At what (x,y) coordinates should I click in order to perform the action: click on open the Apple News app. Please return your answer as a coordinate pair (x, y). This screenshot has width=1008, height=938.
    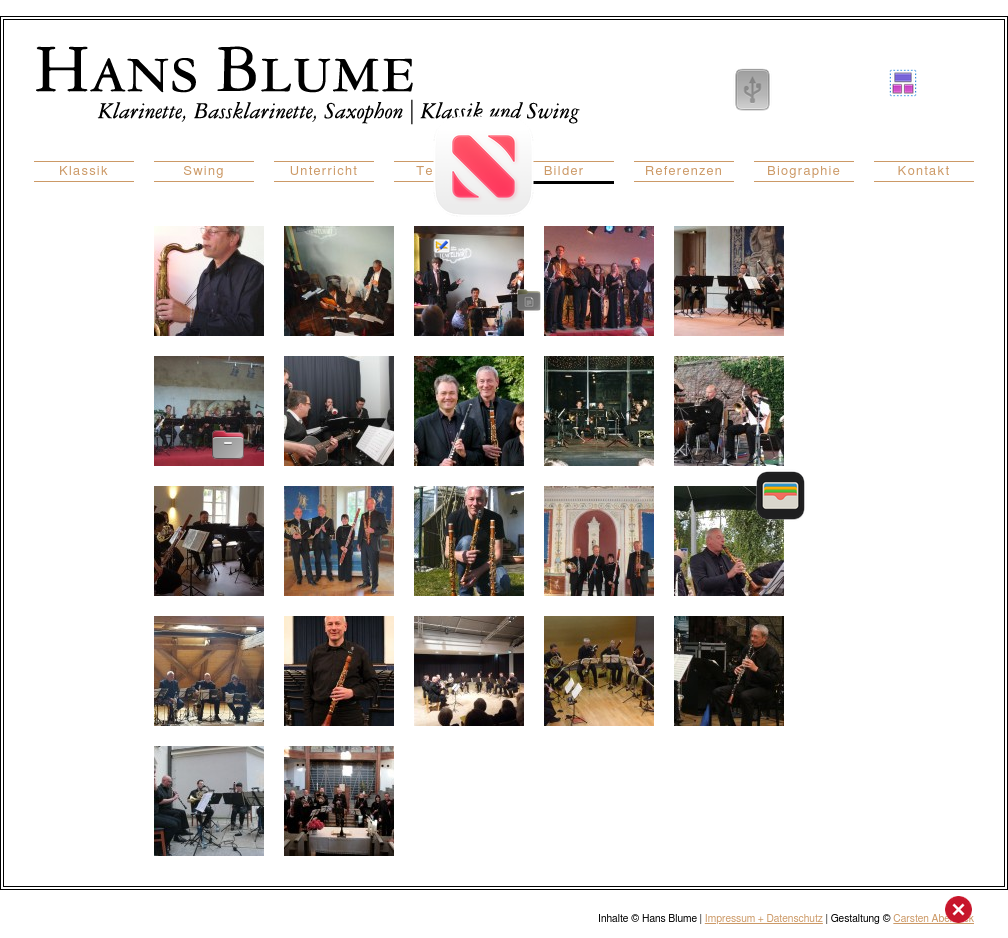
    Looking at the image, I should click on (483, 166).